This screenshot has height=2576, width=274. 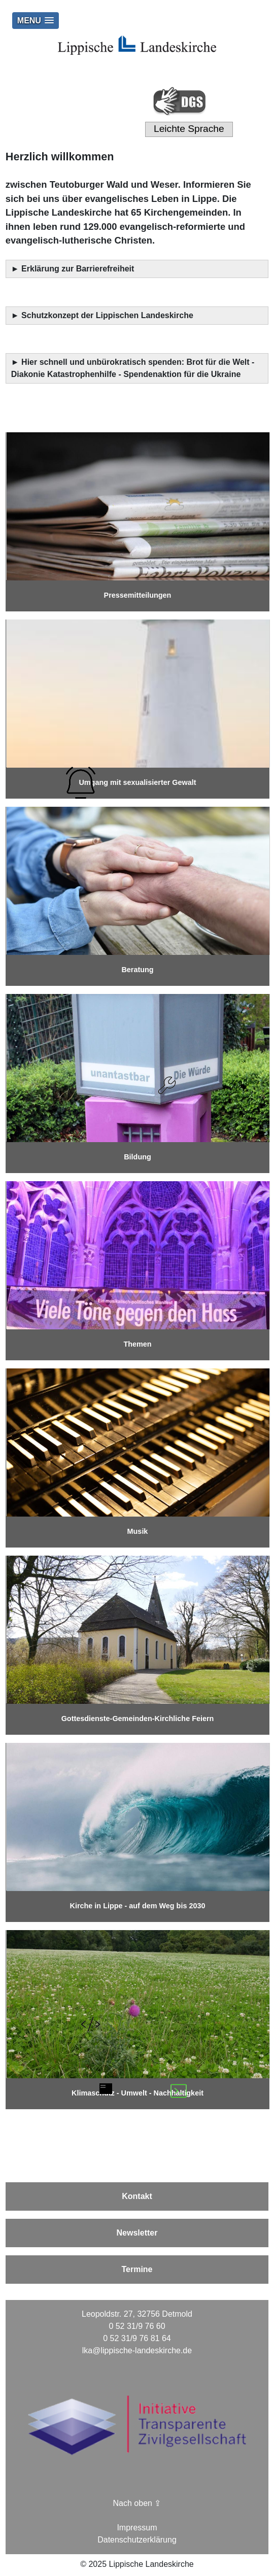 What do you see at coordinates (81, 783) in the screenshot?
I see `new notification alert` at bounding box center [81, 783].